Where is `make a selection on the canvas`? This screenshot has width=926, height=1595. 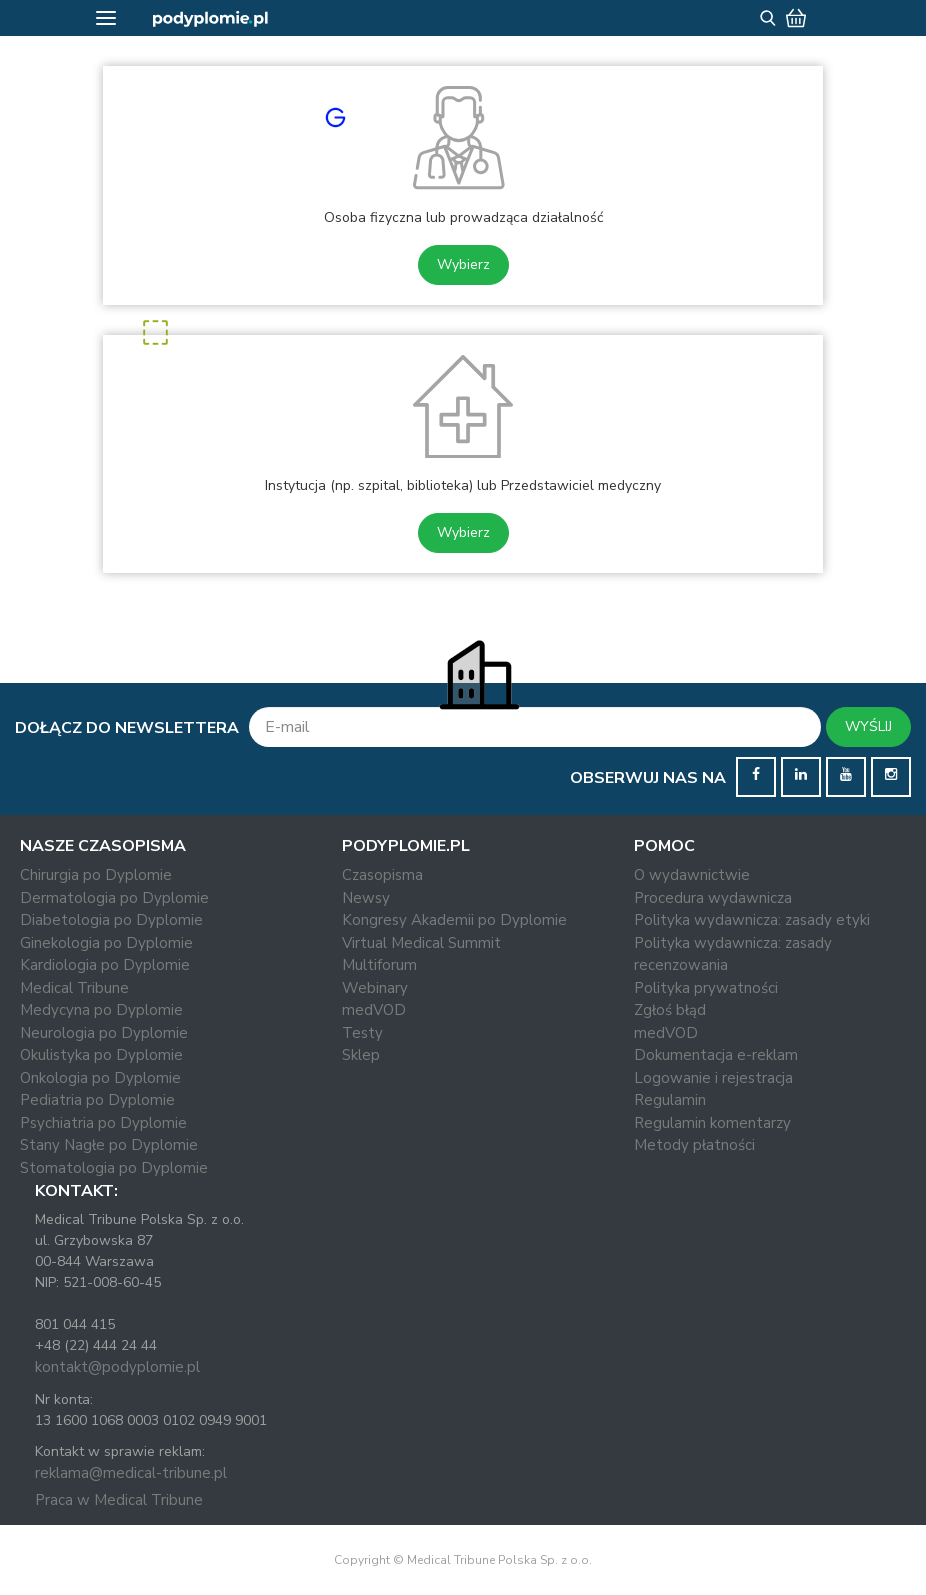
make a selection on the canvas is located at coordinates (155, 332).